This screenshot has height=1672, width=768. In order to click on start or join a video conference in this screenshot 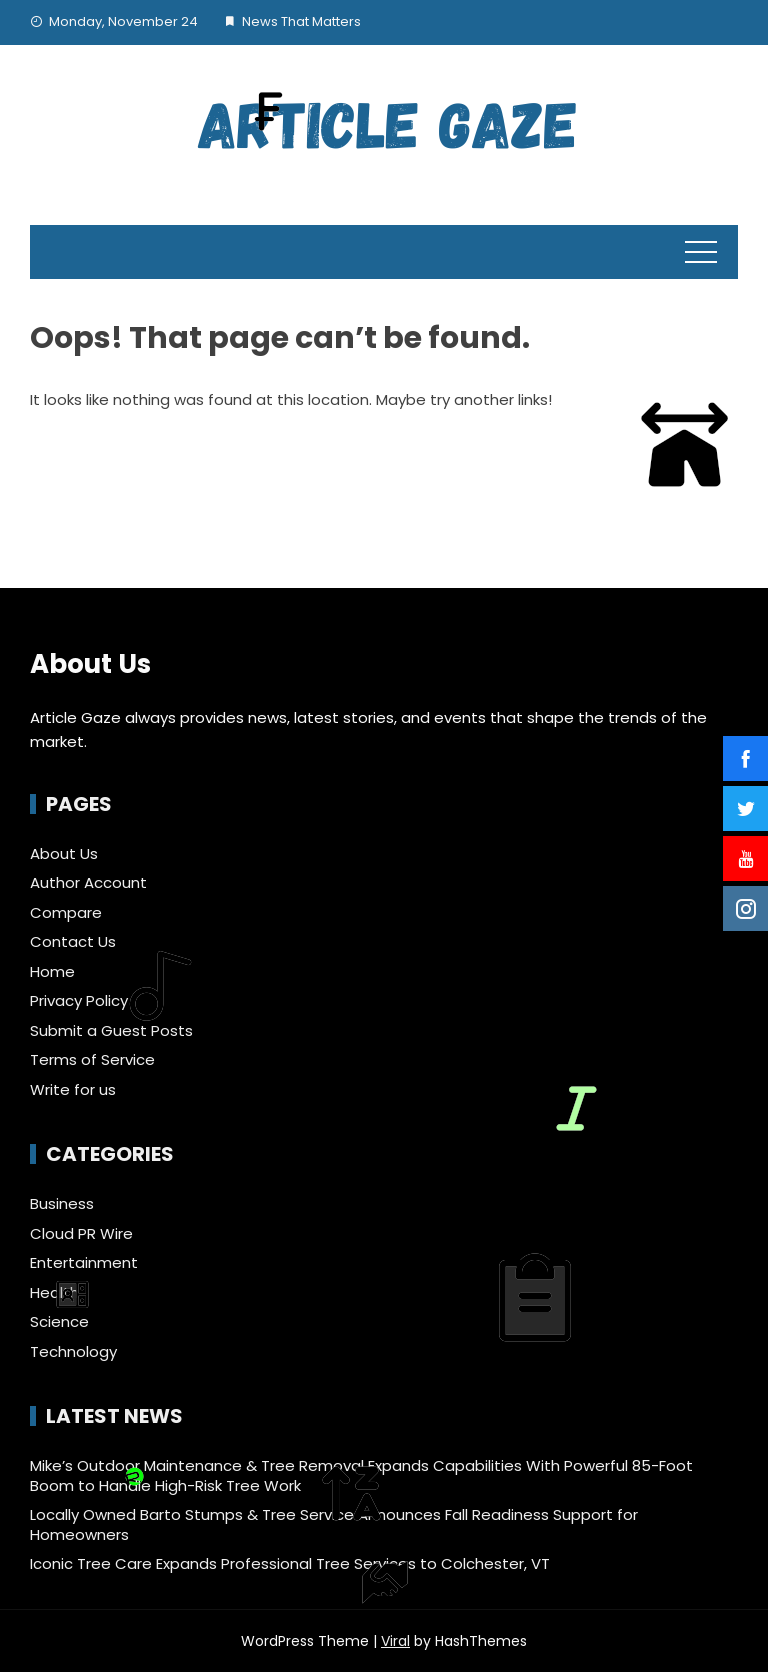, I will do `click(72, 1294)`.